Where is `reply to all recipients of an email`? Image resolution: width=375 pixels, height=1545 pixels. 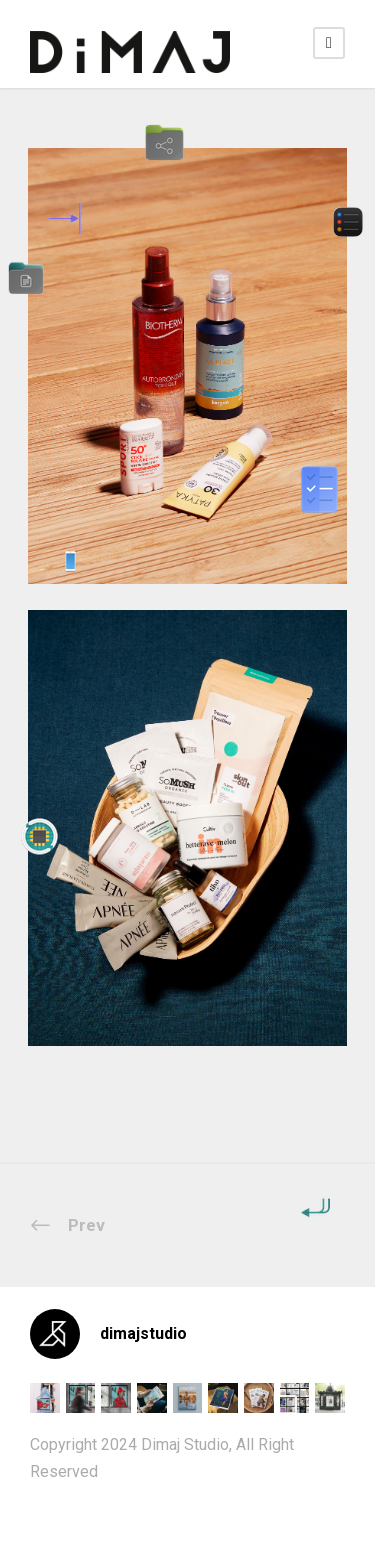
reply to all recipients of an email is located at coordinates (315, 1206).